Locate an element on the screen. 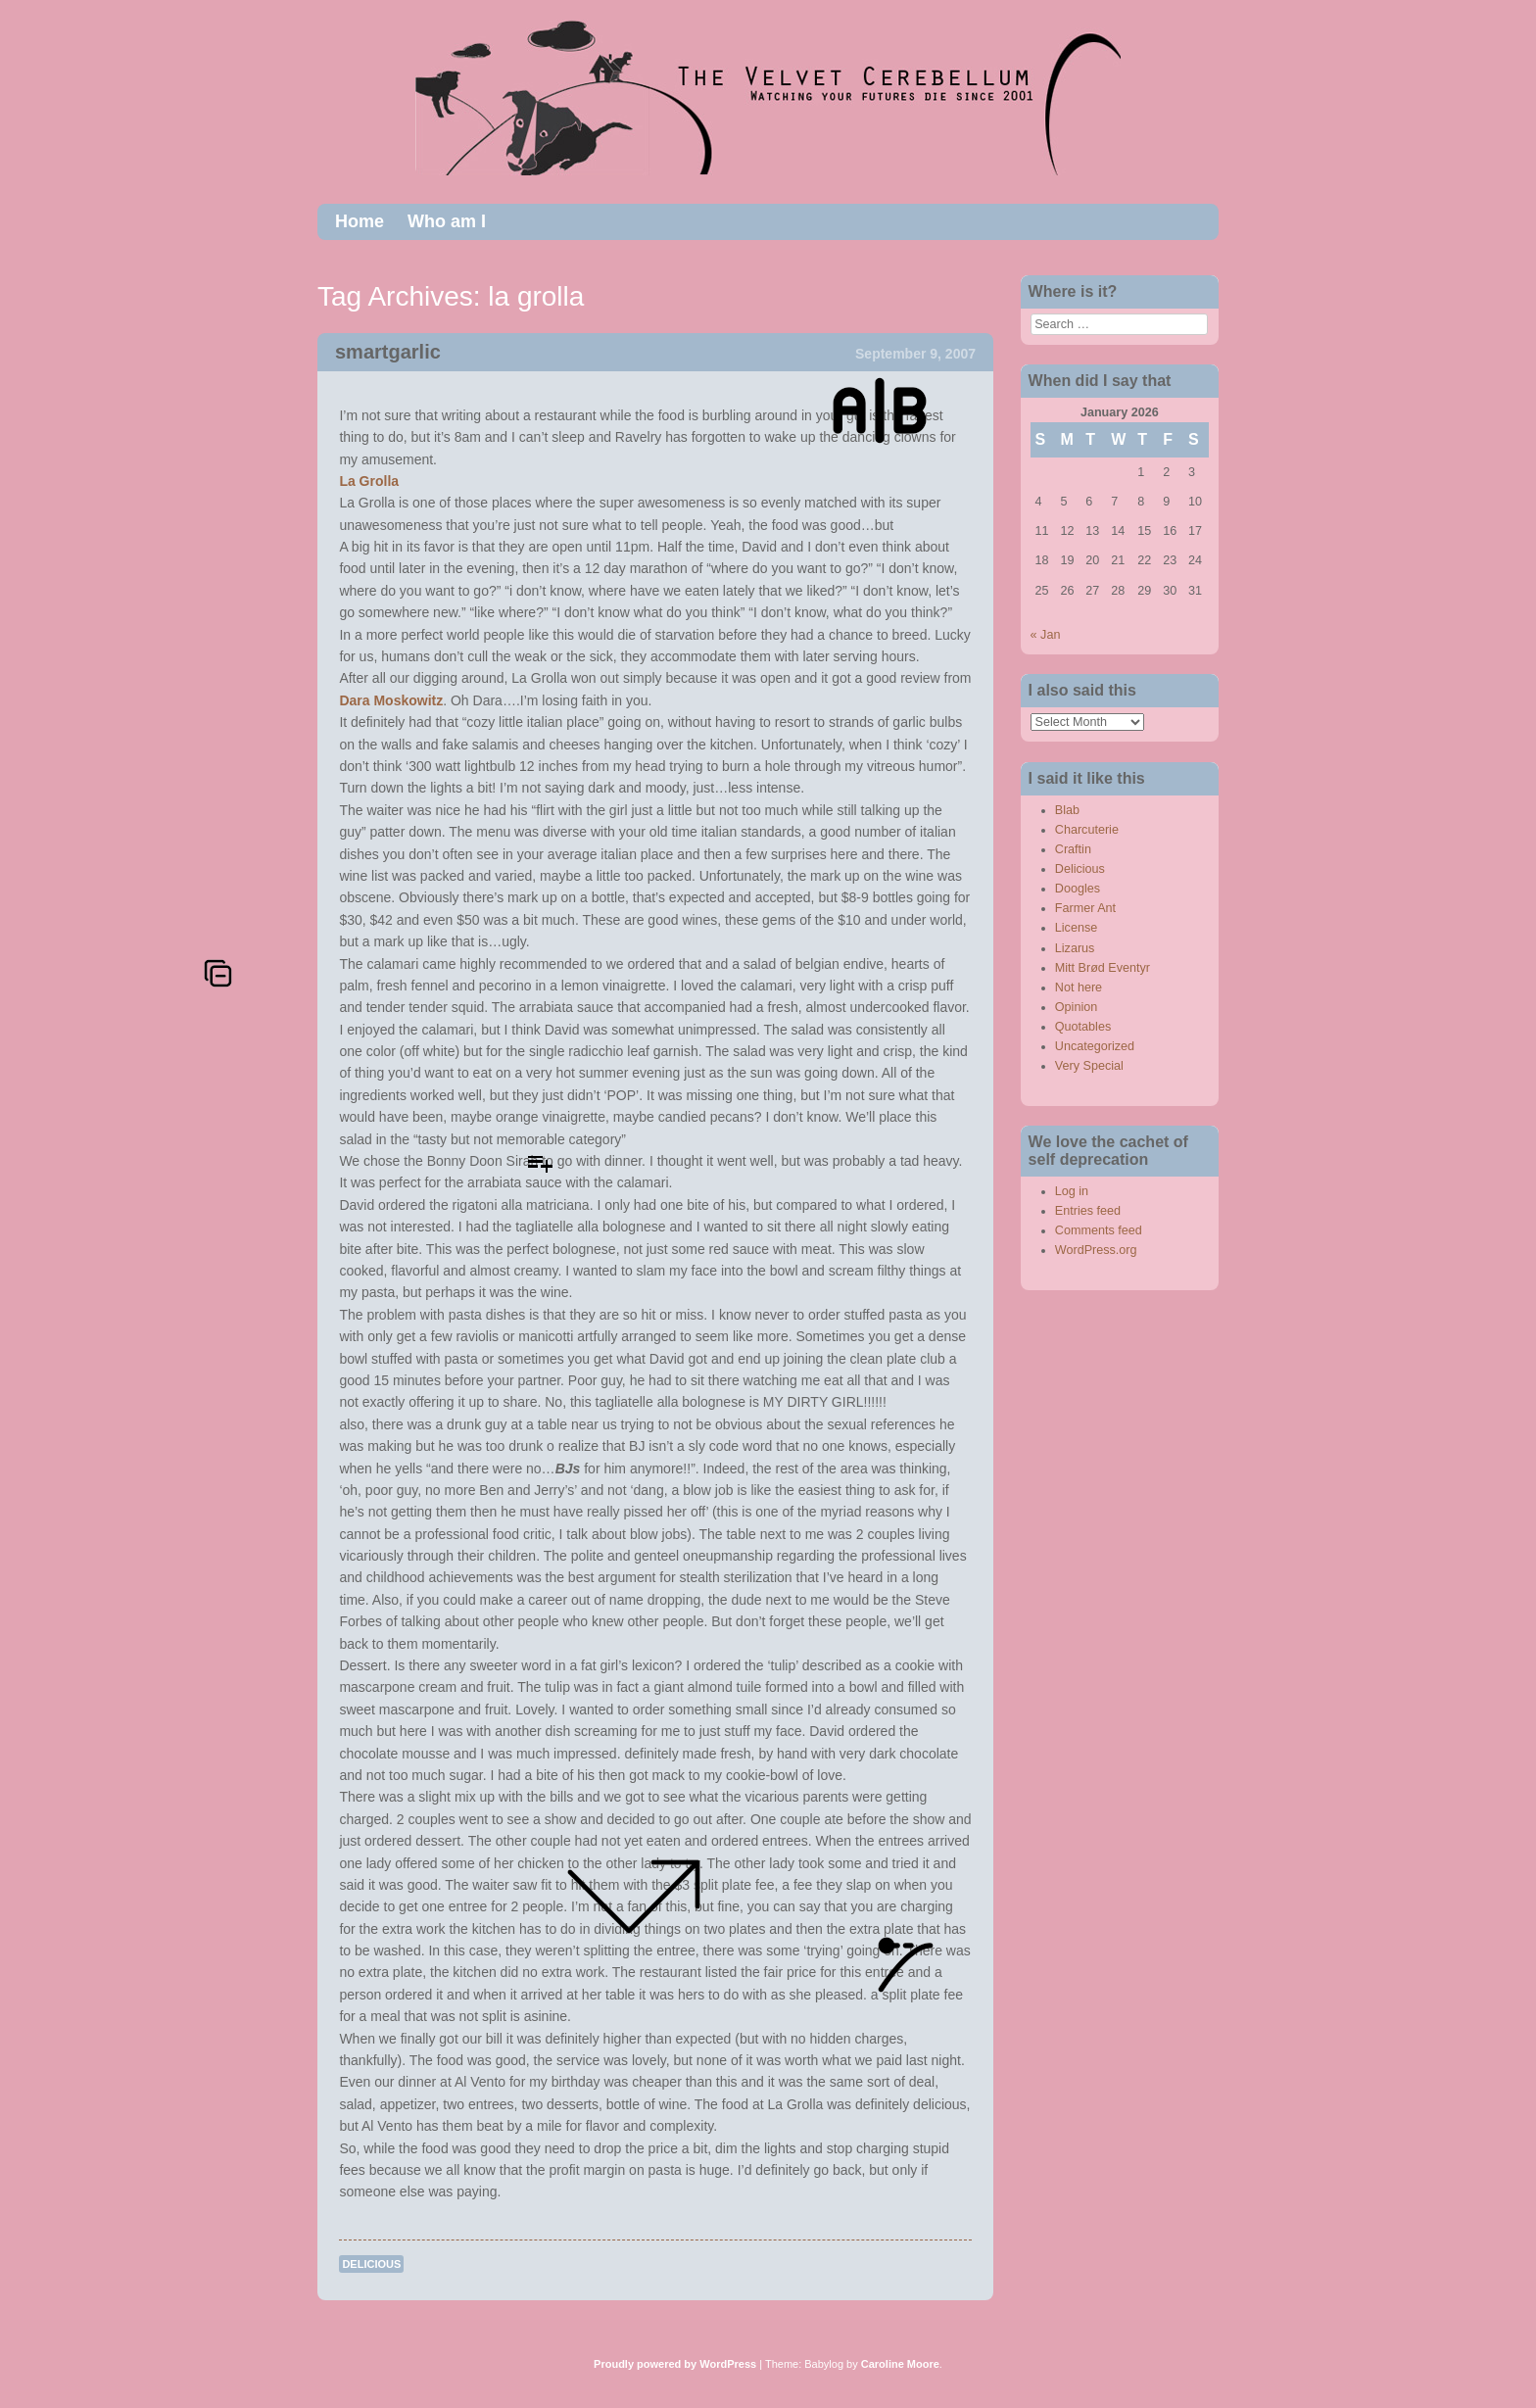 This screenshot has height=2408, width=1536. reply to a message is located at coordinates (634, 1892).